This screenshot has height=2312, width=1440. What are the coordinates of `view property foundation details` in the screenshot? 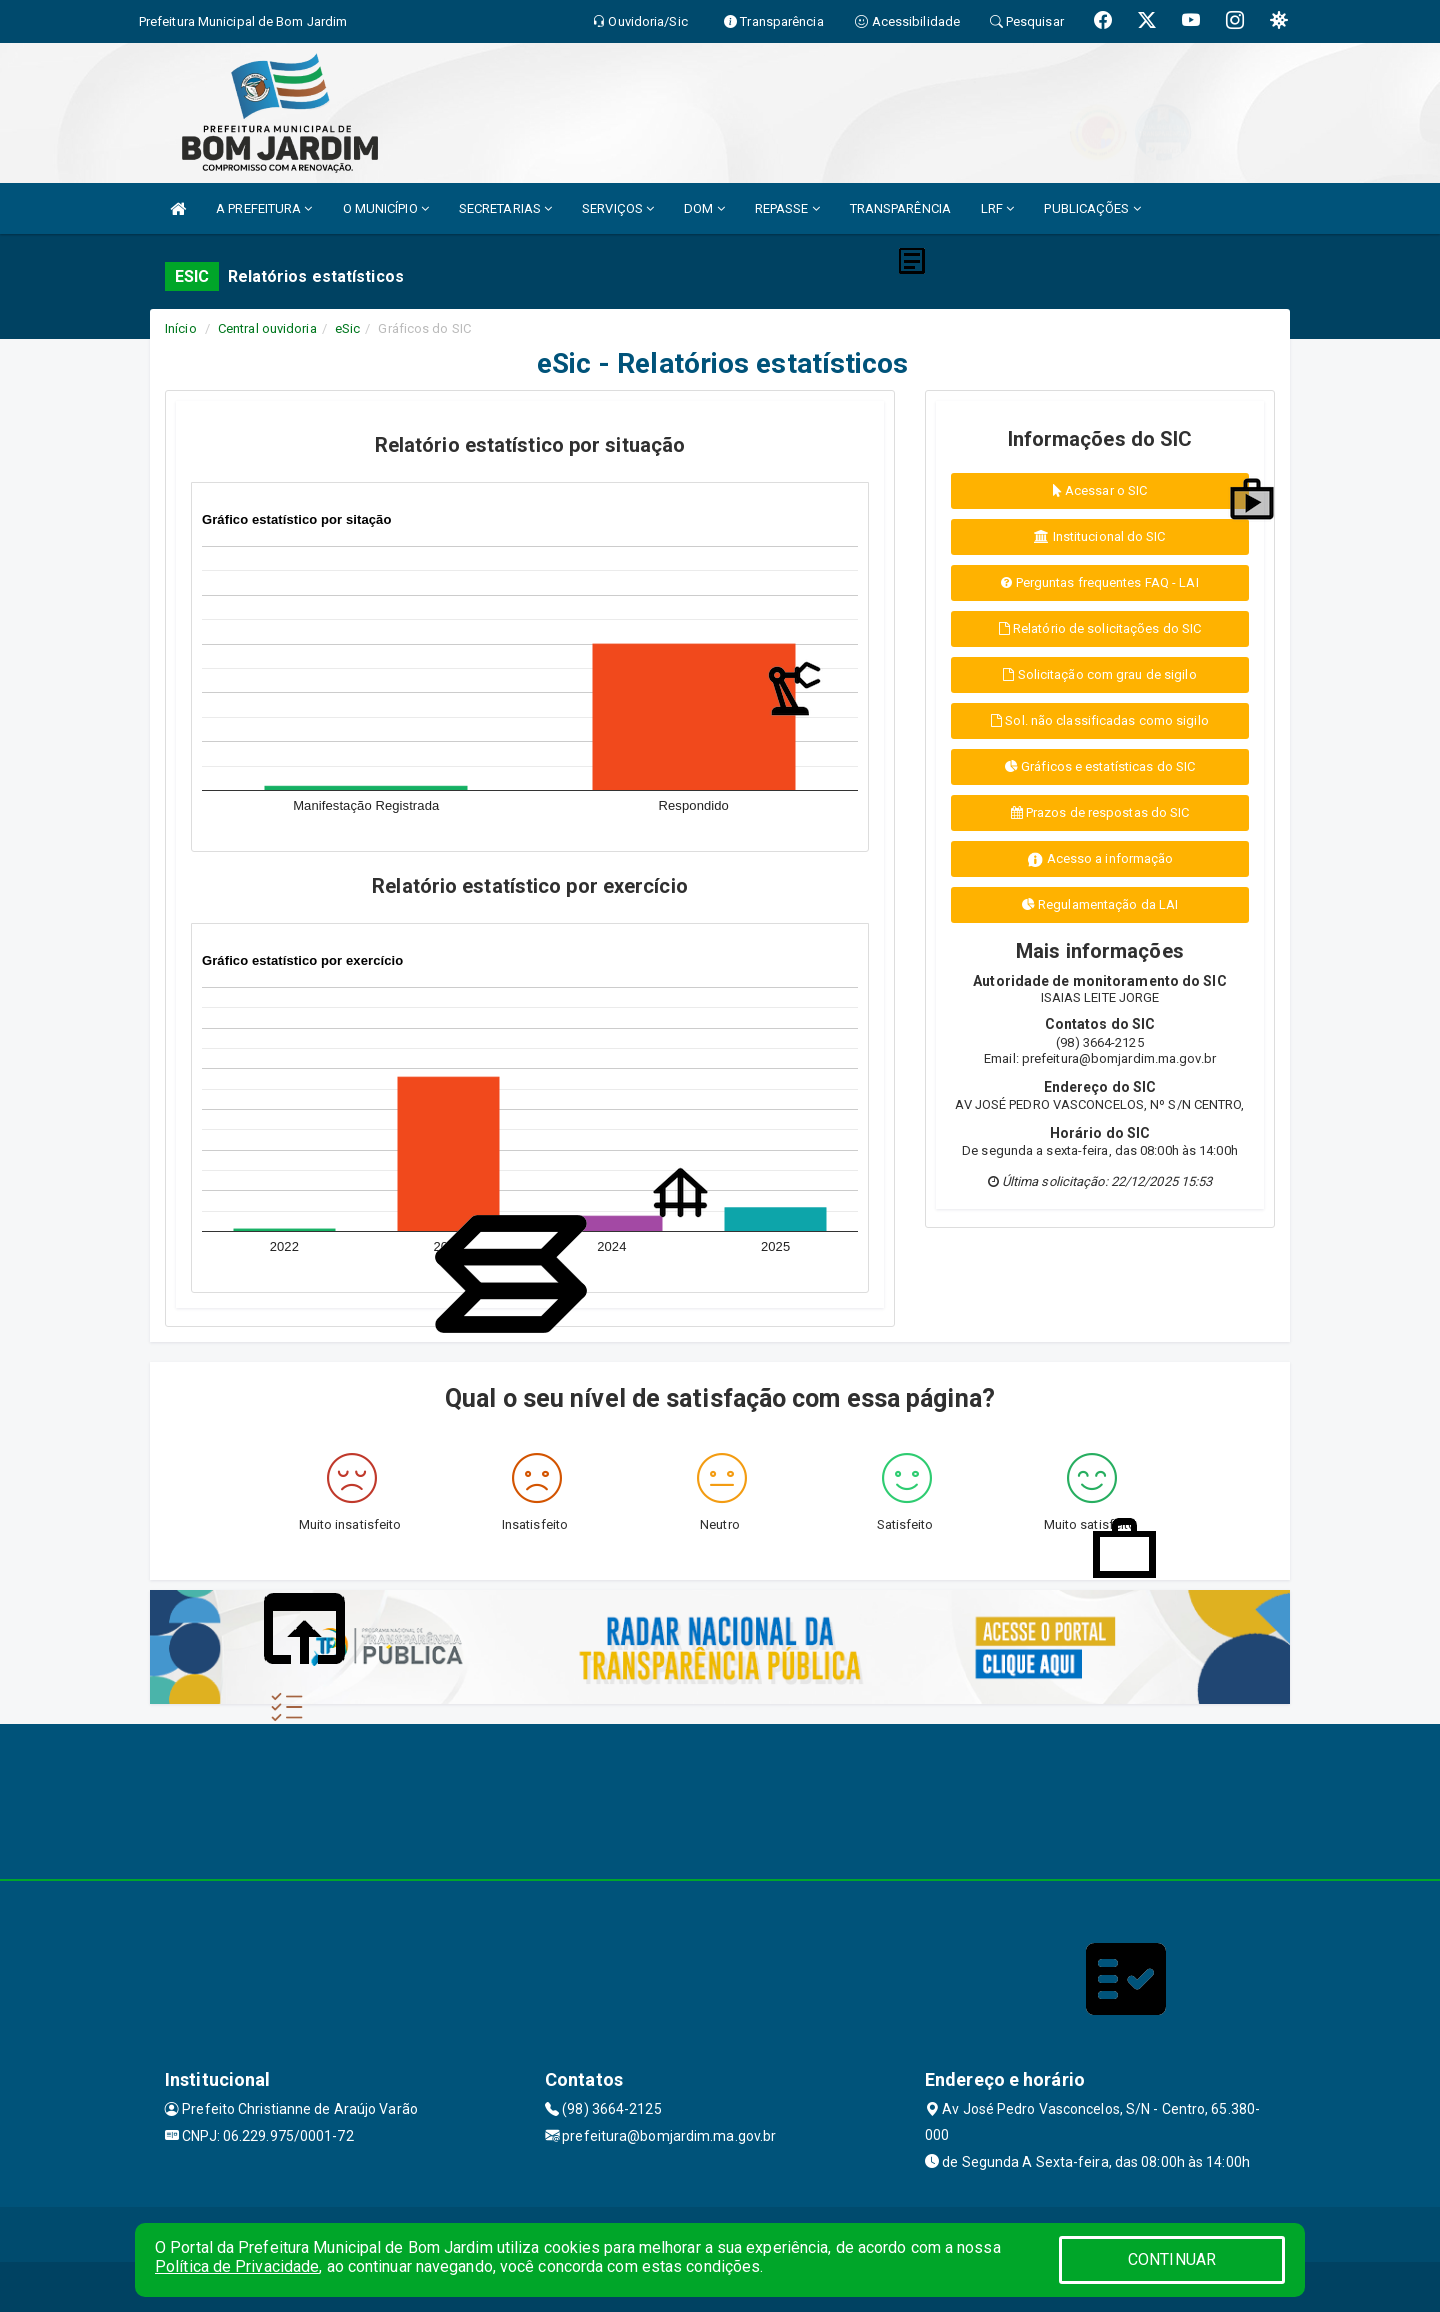 It's located at (680, 1193).